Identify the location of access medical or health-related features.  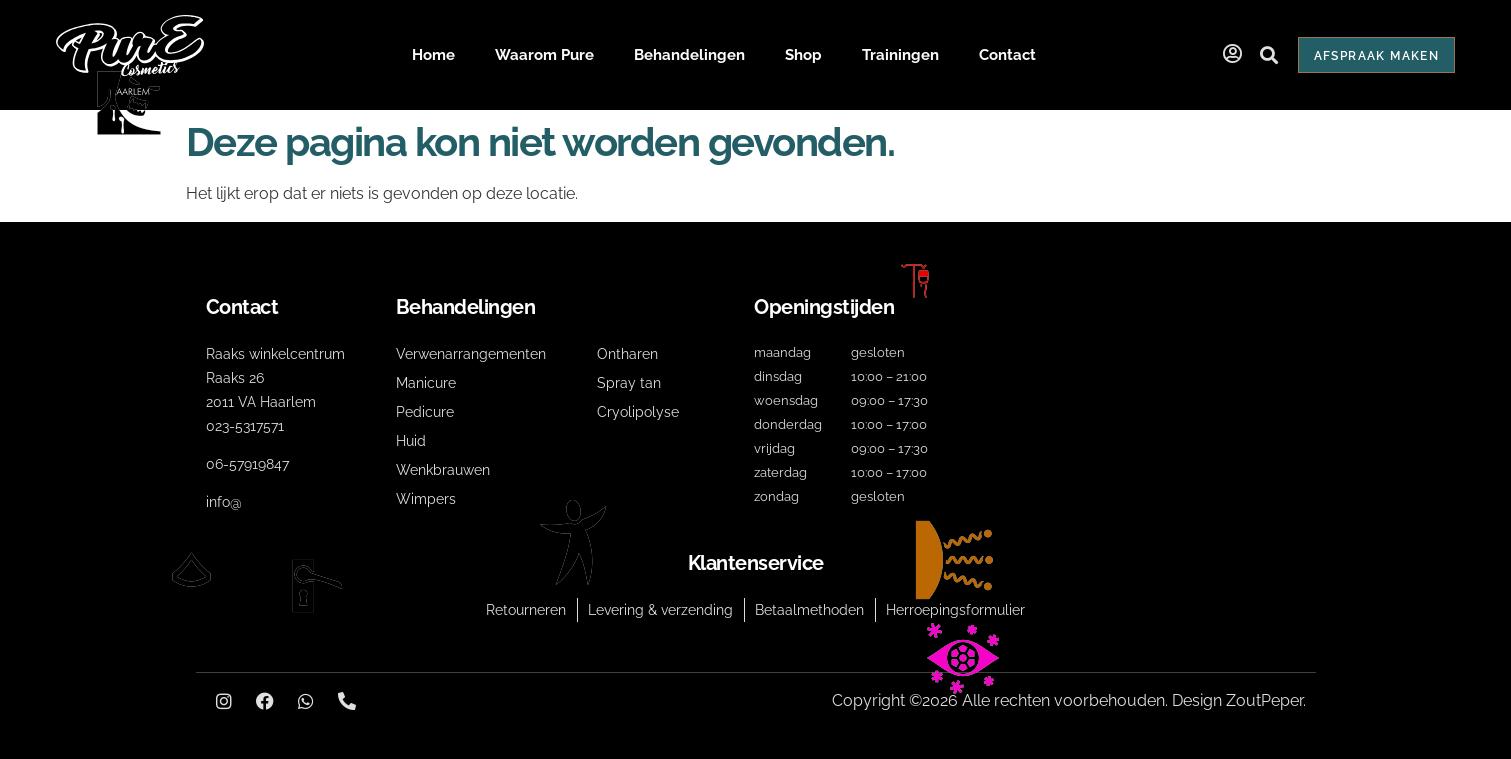
(916, 279).